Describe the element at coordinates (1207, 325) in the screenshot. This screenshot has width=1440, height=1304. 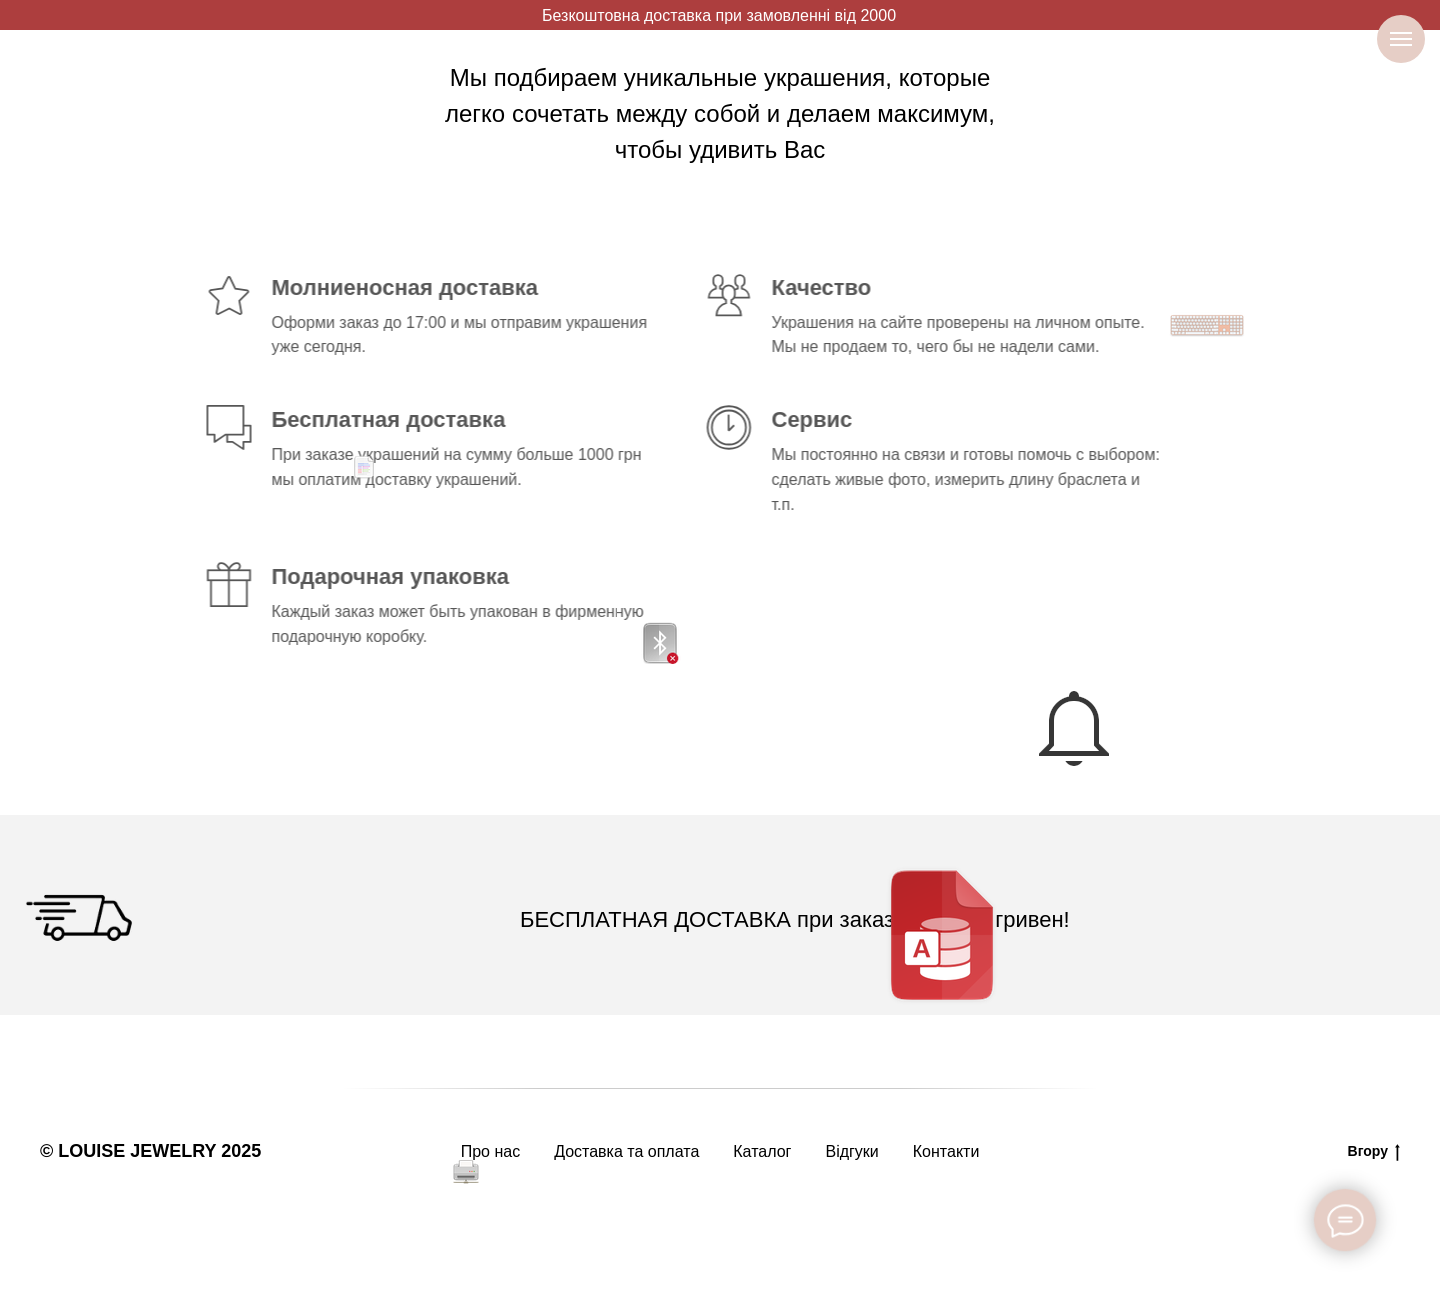
I see `connect to a wireless bluetooth keyboard` at that location.